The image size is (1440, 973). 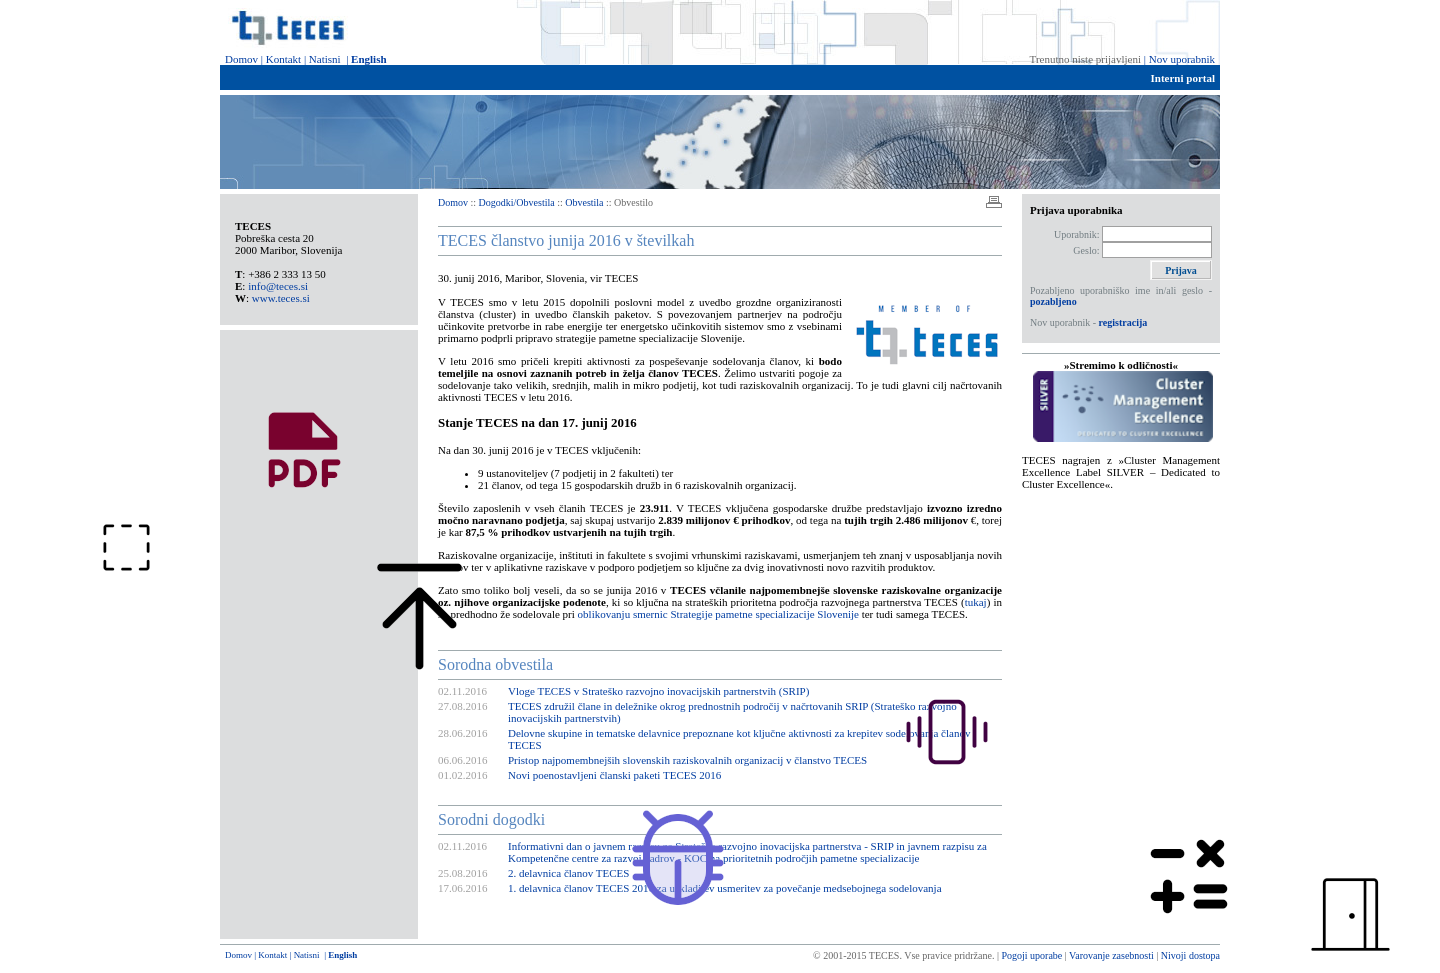 I want to click on move item to top of list, so click(x=419, y=616).